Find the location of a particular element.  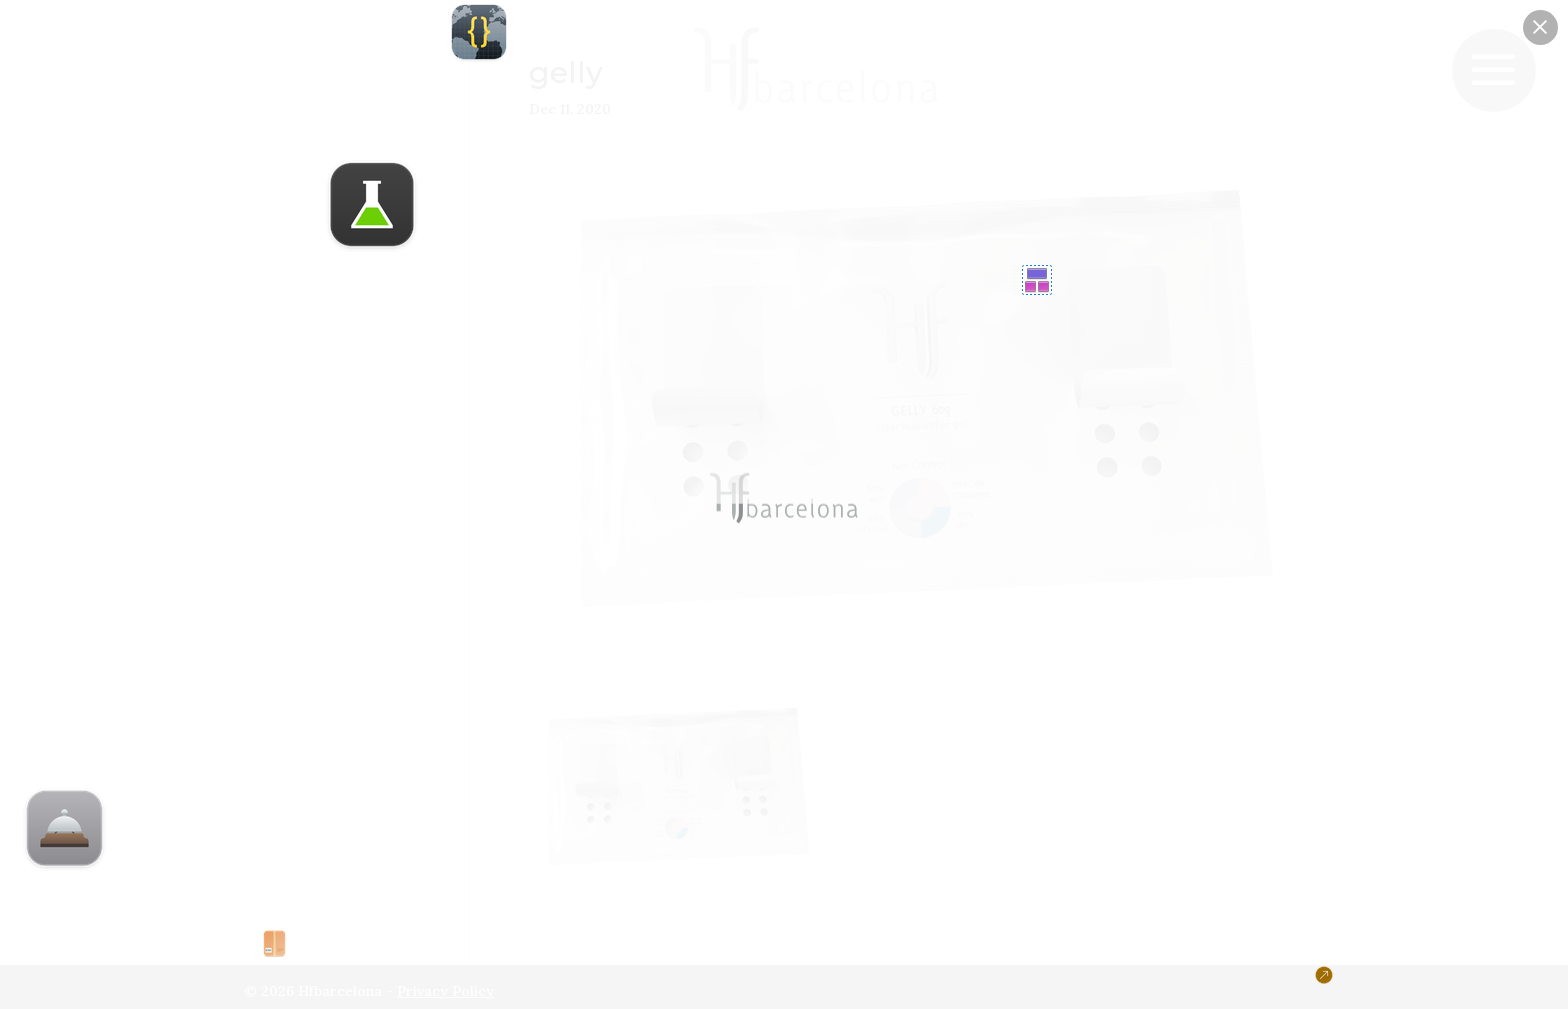

access system services preferences is located at coordinates (64, 829).